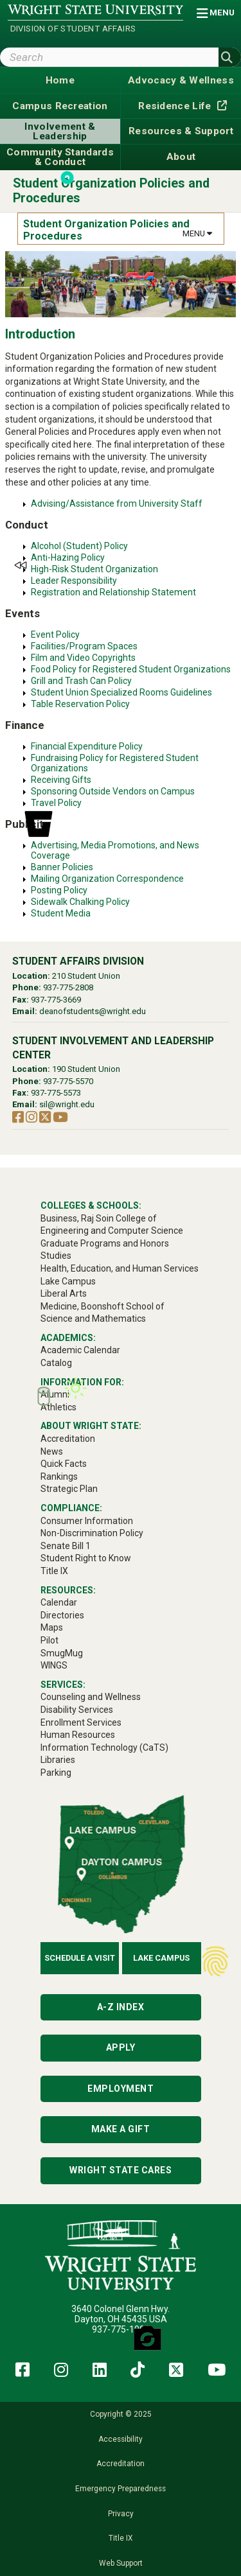 The image size is (241, 2576). What do you see at coordinates (215, 1961) in the screenshot?
I see `authenticate with fingerprint` at bounding box center [215, 1961].